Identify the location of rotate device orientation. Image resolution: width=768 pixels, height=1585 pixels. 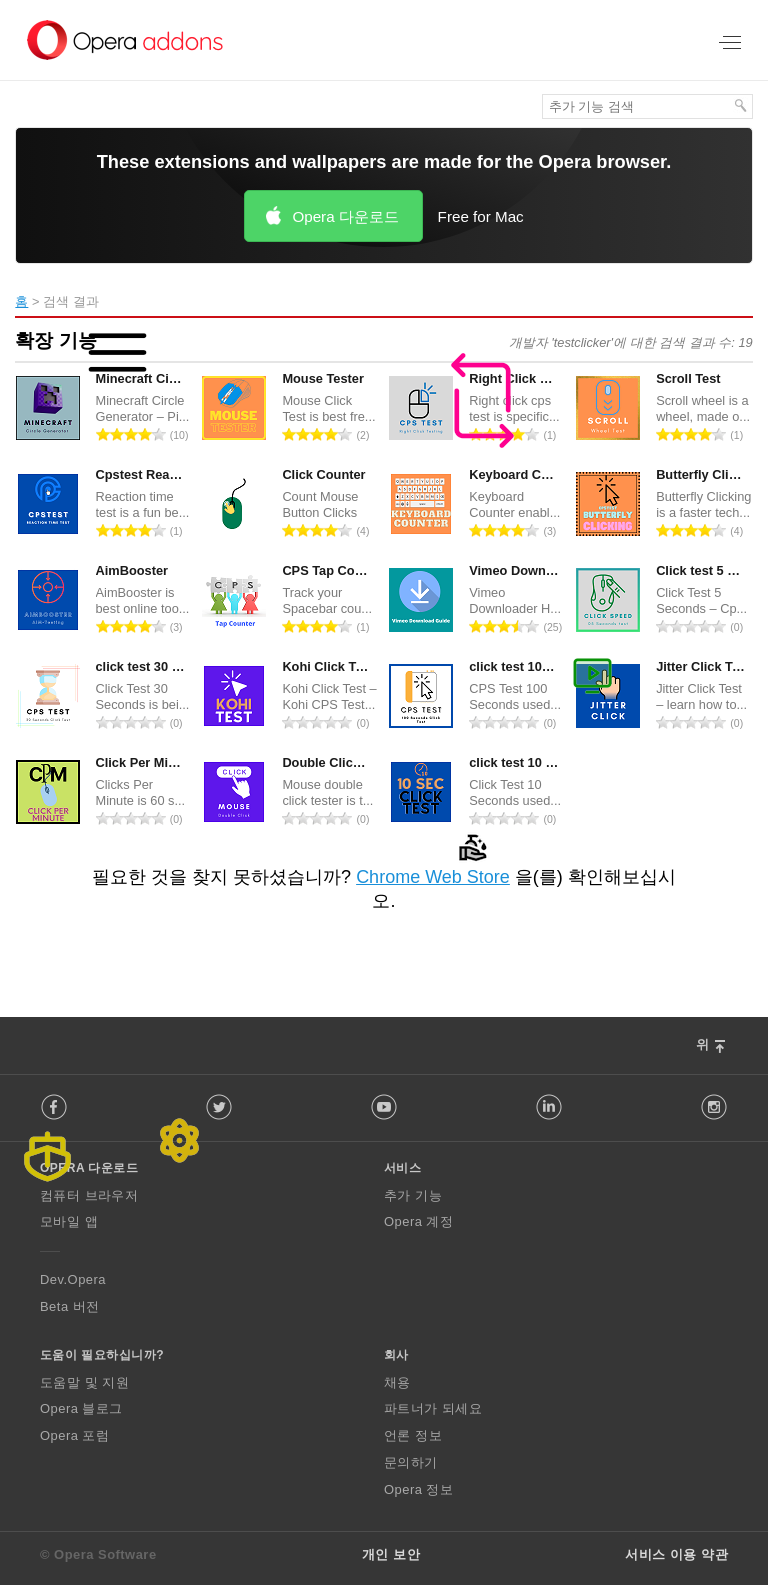
(482, 400).